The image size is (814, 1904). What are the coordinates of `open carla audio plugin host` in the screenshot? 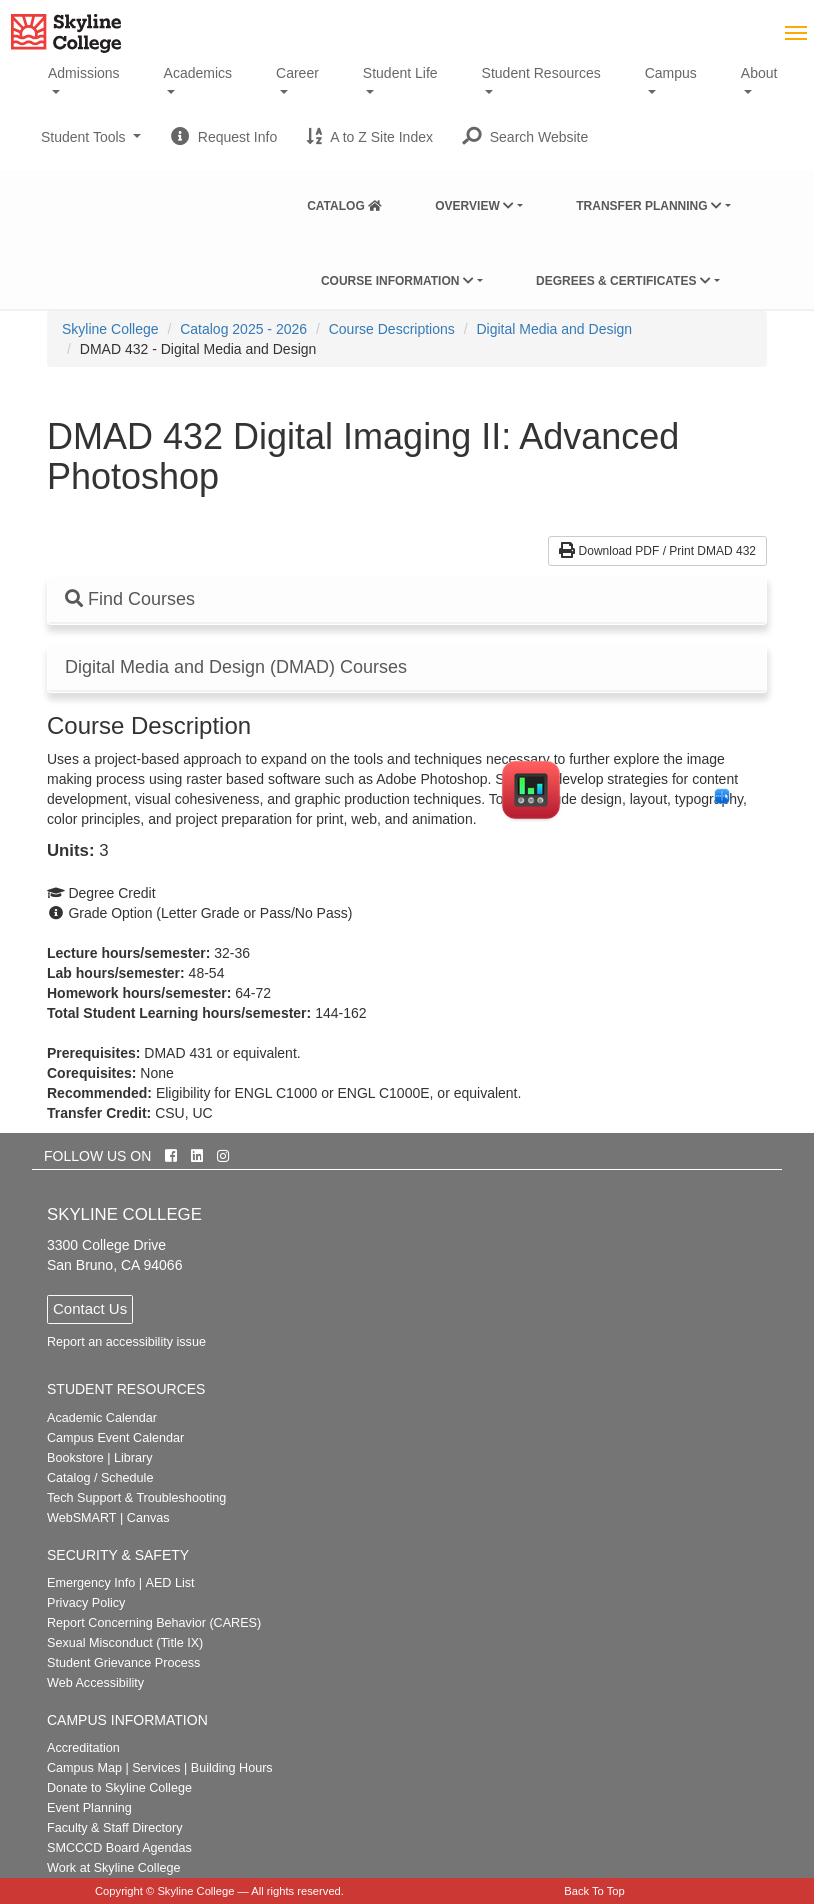 It's located at (531, 790).